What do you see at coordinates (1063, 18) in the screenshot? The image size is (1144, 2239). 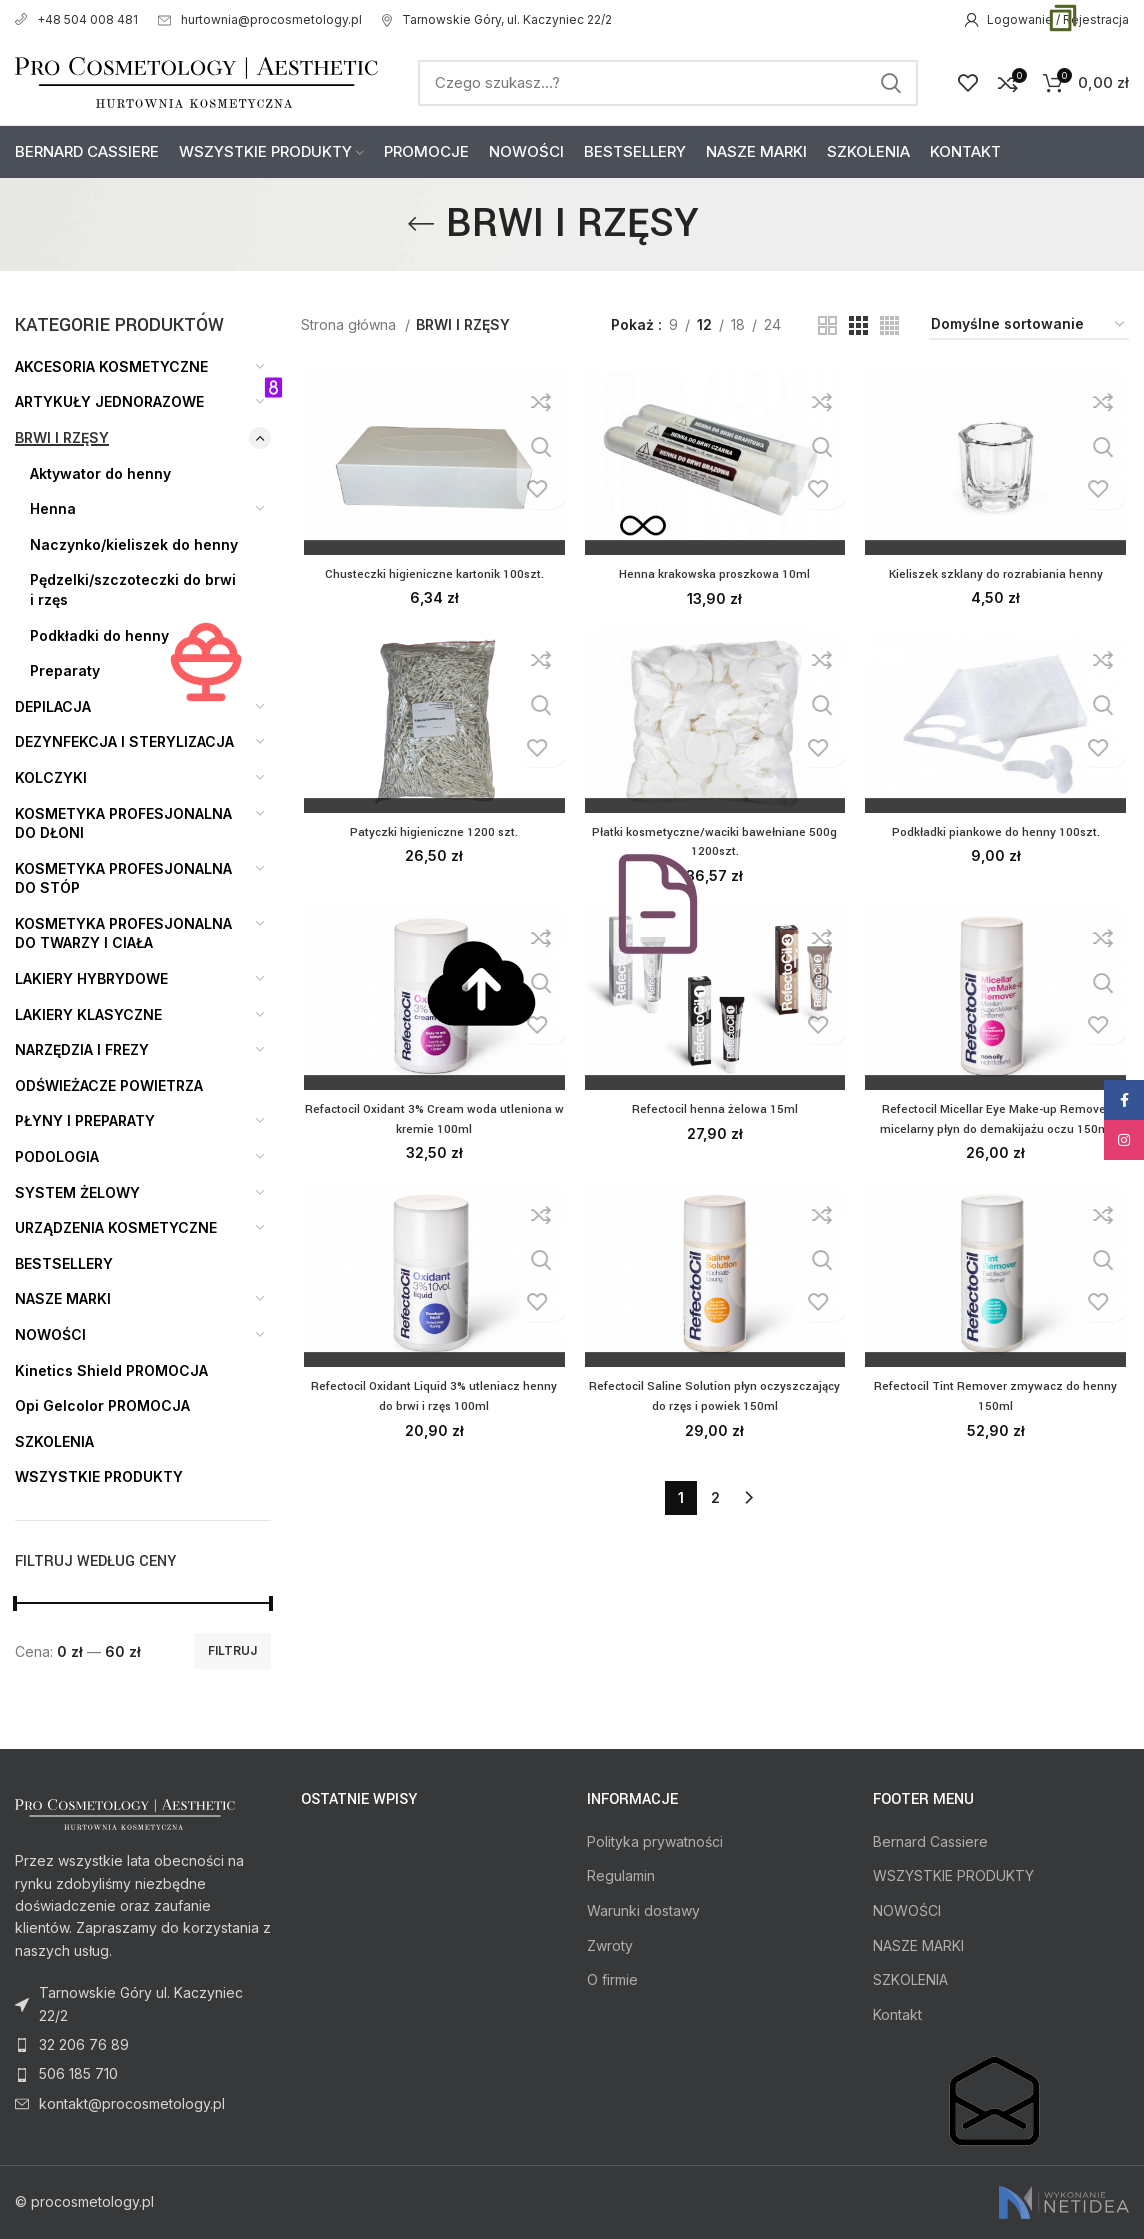 I see `copy to clipboard` at bounding box center [1063, 18].